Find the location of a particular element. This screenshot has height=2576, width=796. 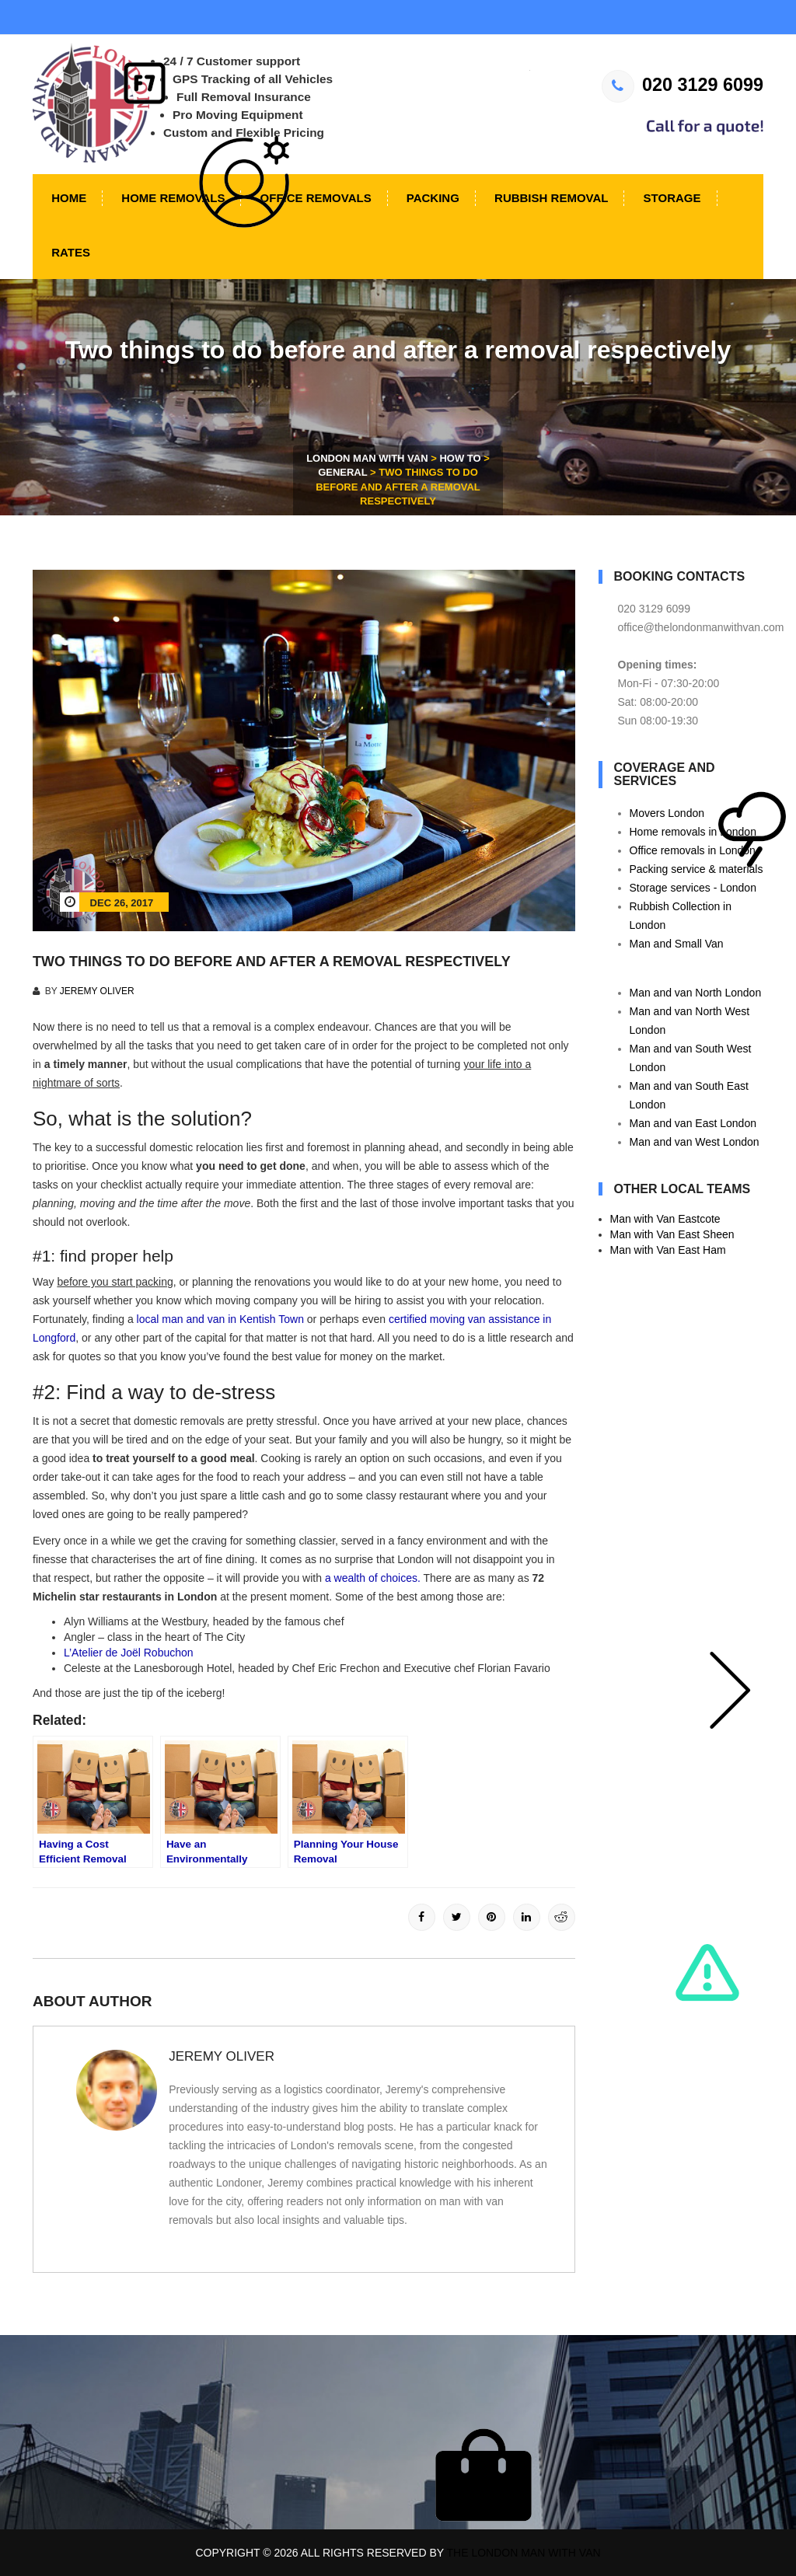

indicates a warning or alert status is located at coordinates (707, 1974).